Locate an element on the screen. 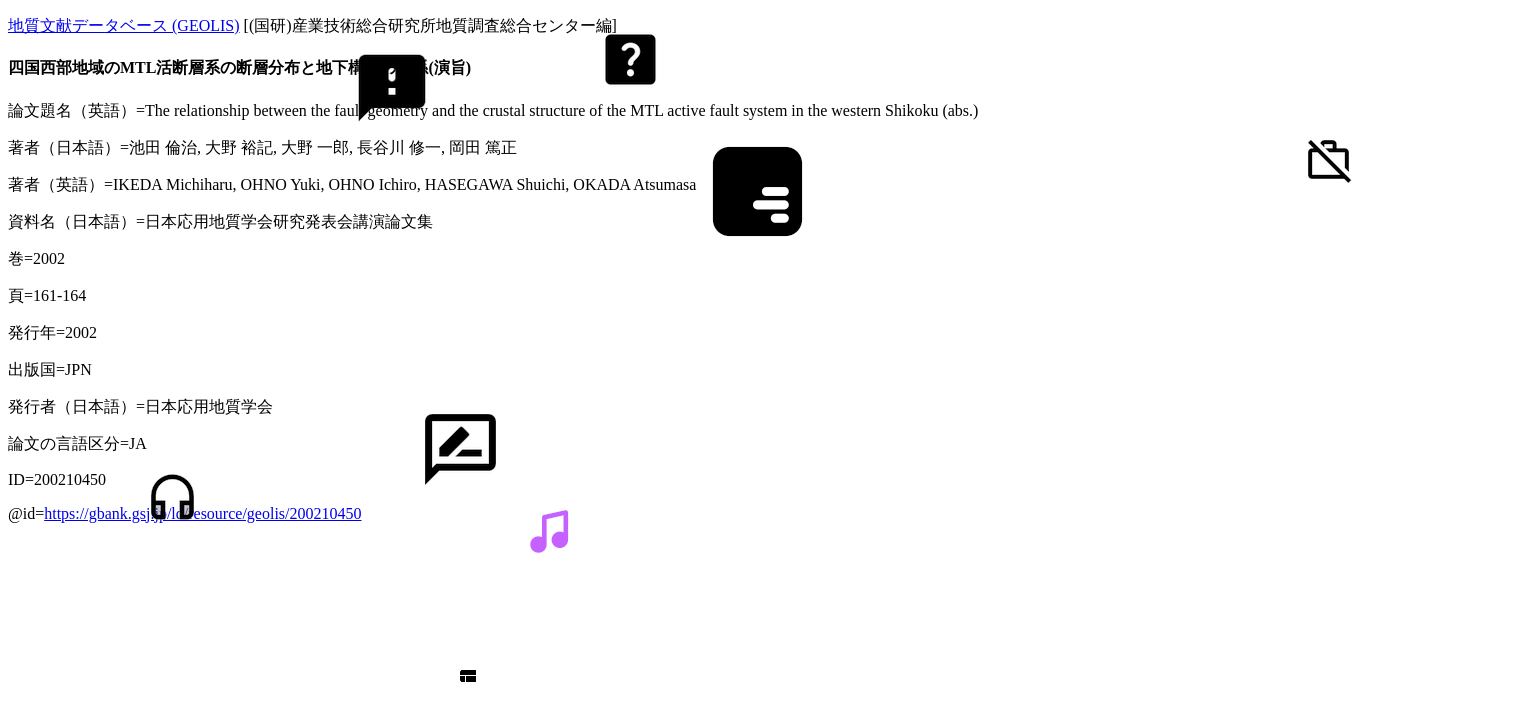 The image size is (1517, 720). access audio or voice support is located at coordinates (172, 500).